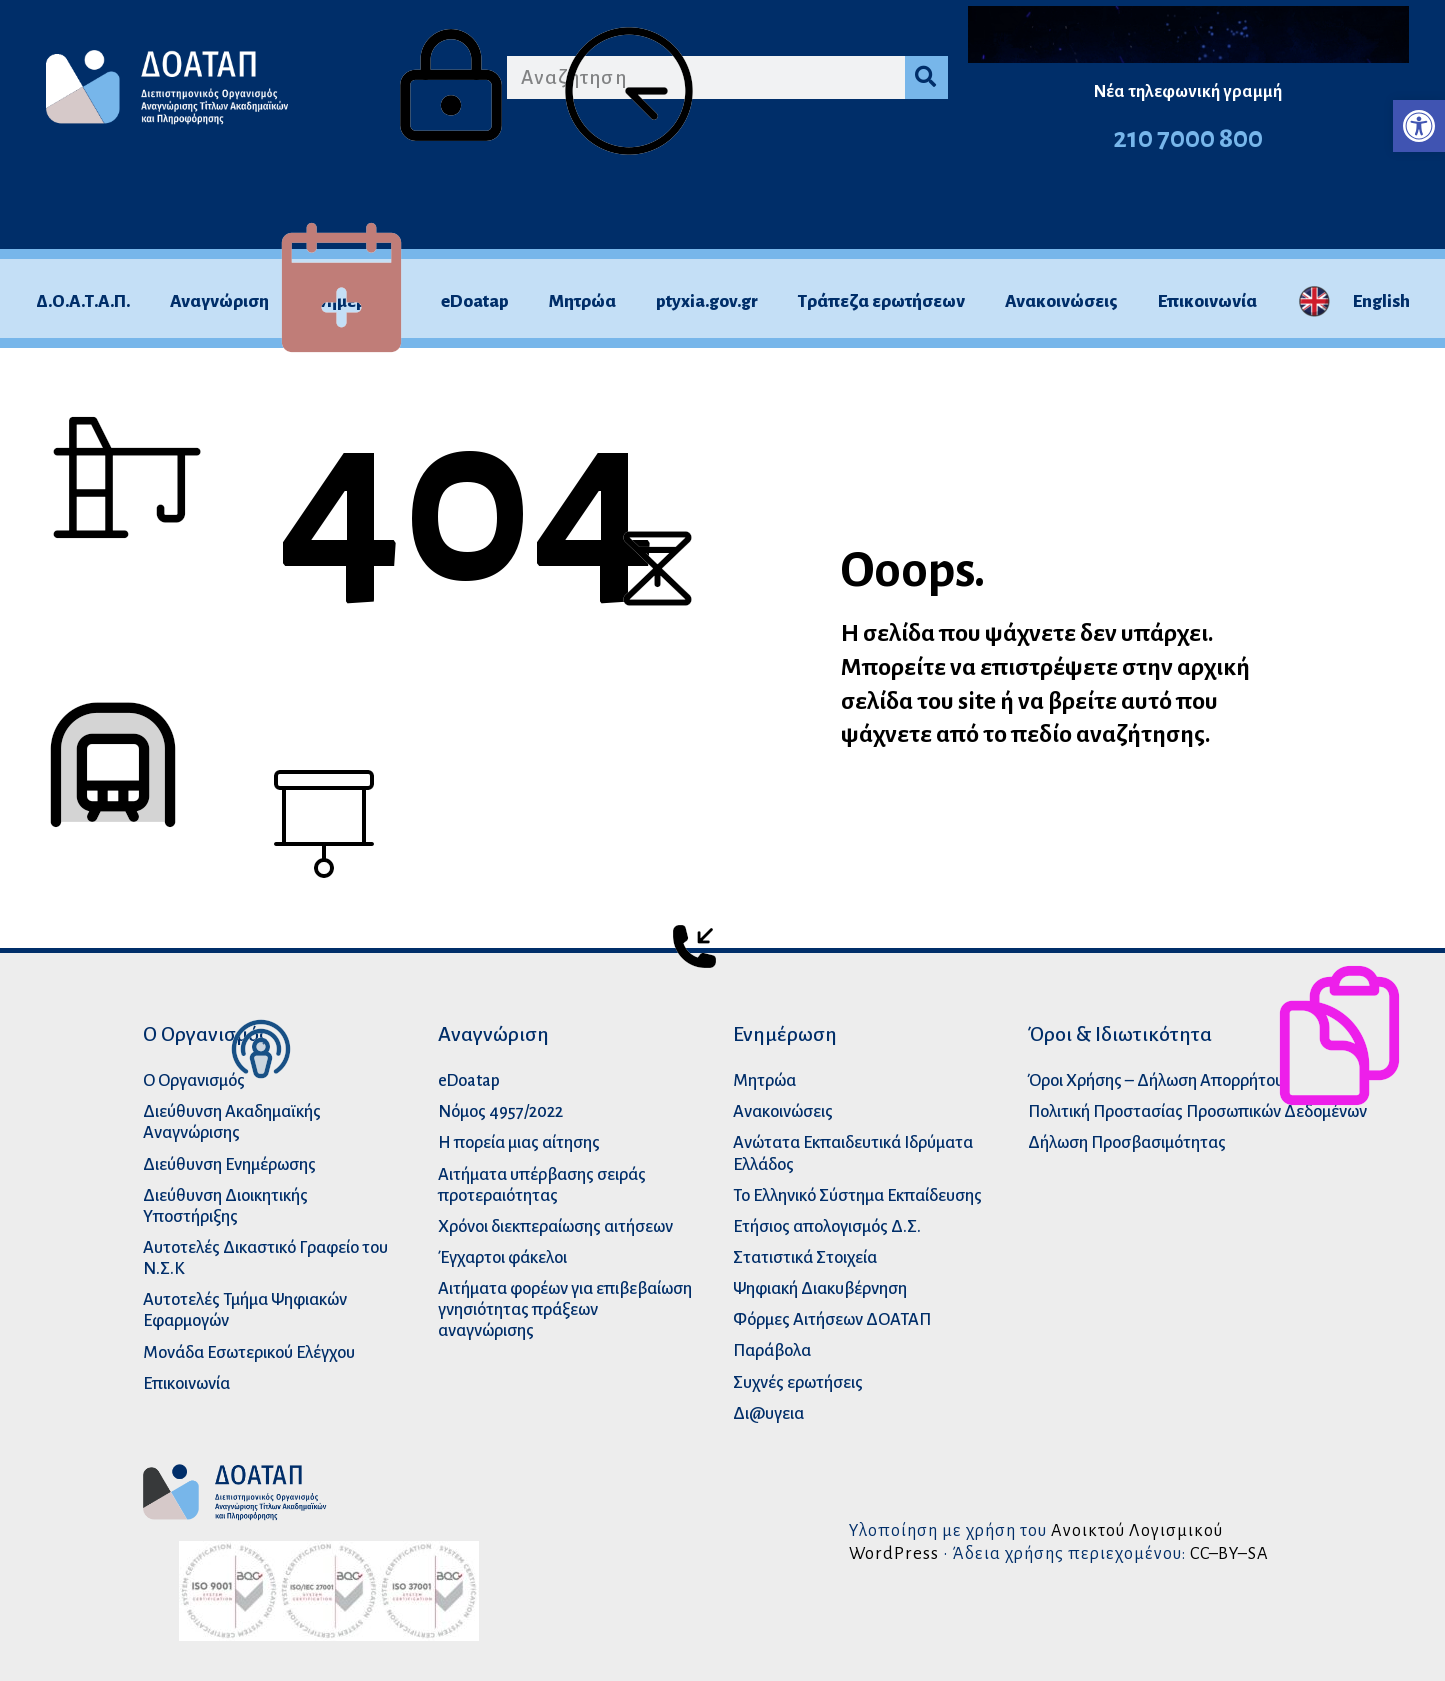  I want to click on copy content to clipboard, so click(1339, 1035).